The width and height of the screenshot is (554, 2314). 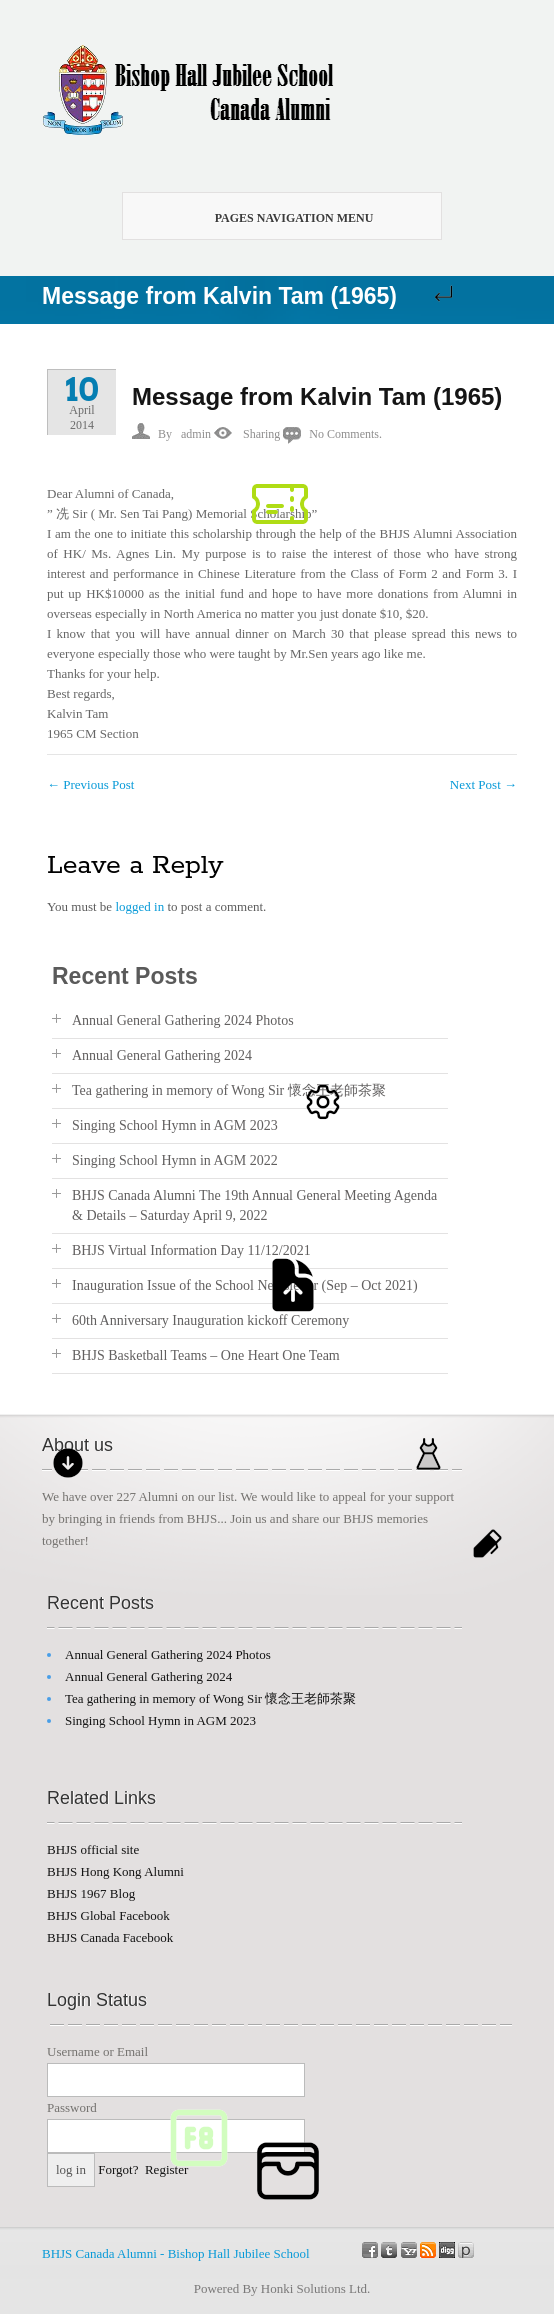 I want to click on return to previous line or entry, so click(x=443, y=293).